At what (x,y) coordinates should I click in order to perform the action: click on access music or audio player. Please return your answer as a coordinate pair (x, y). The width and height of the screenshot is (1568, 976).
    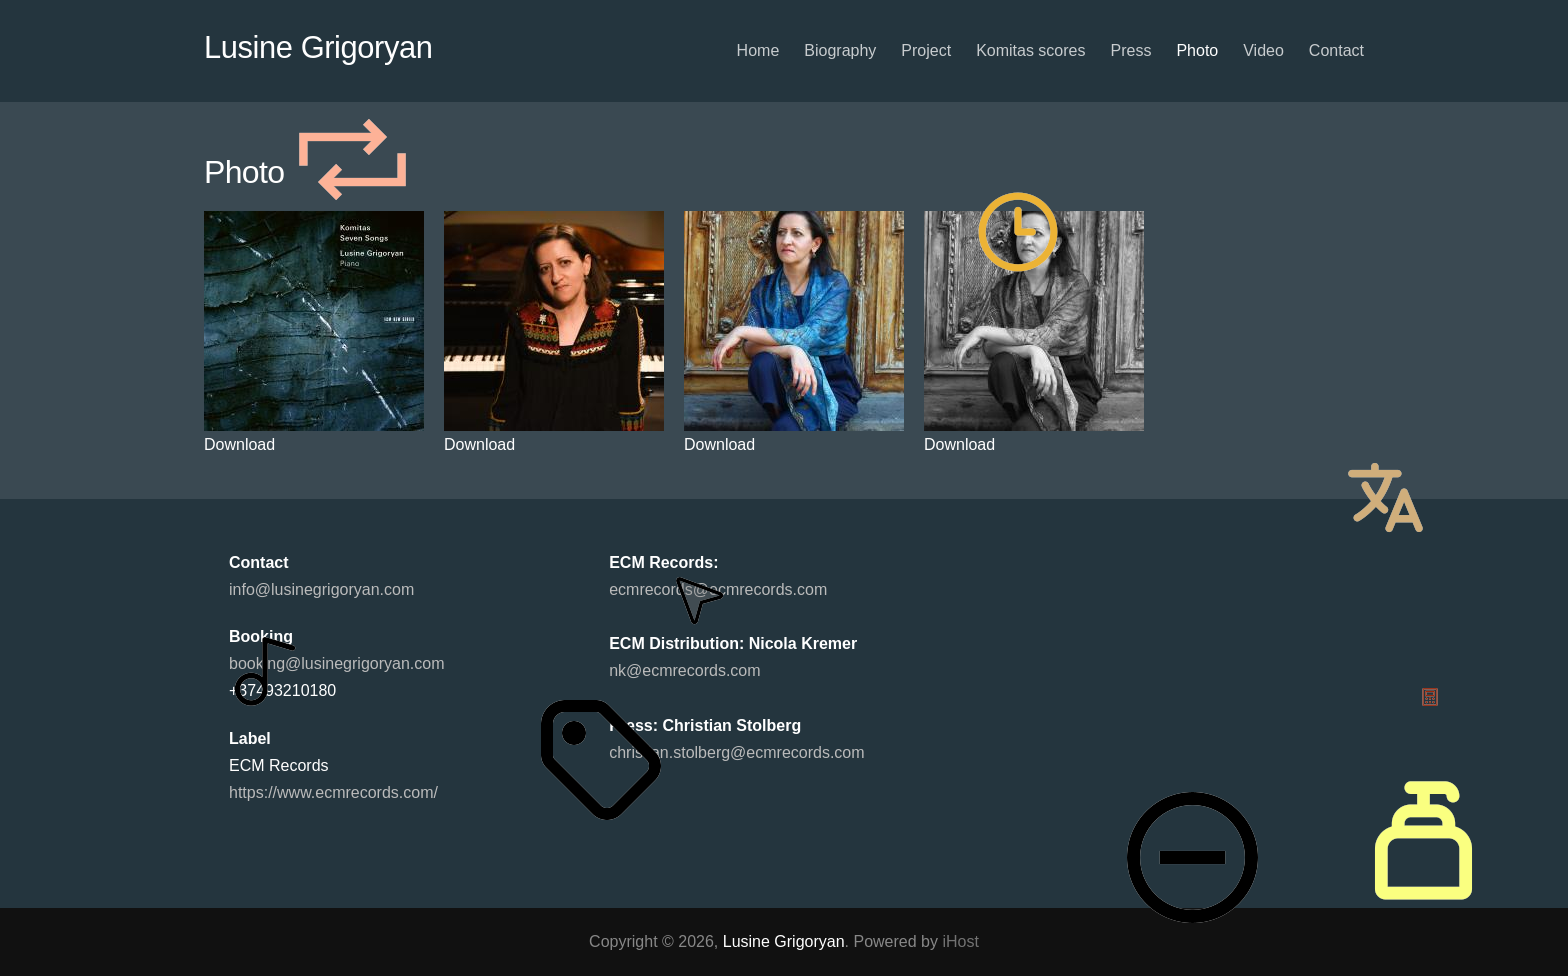
    Looking at the image, I should click on (265, 670).